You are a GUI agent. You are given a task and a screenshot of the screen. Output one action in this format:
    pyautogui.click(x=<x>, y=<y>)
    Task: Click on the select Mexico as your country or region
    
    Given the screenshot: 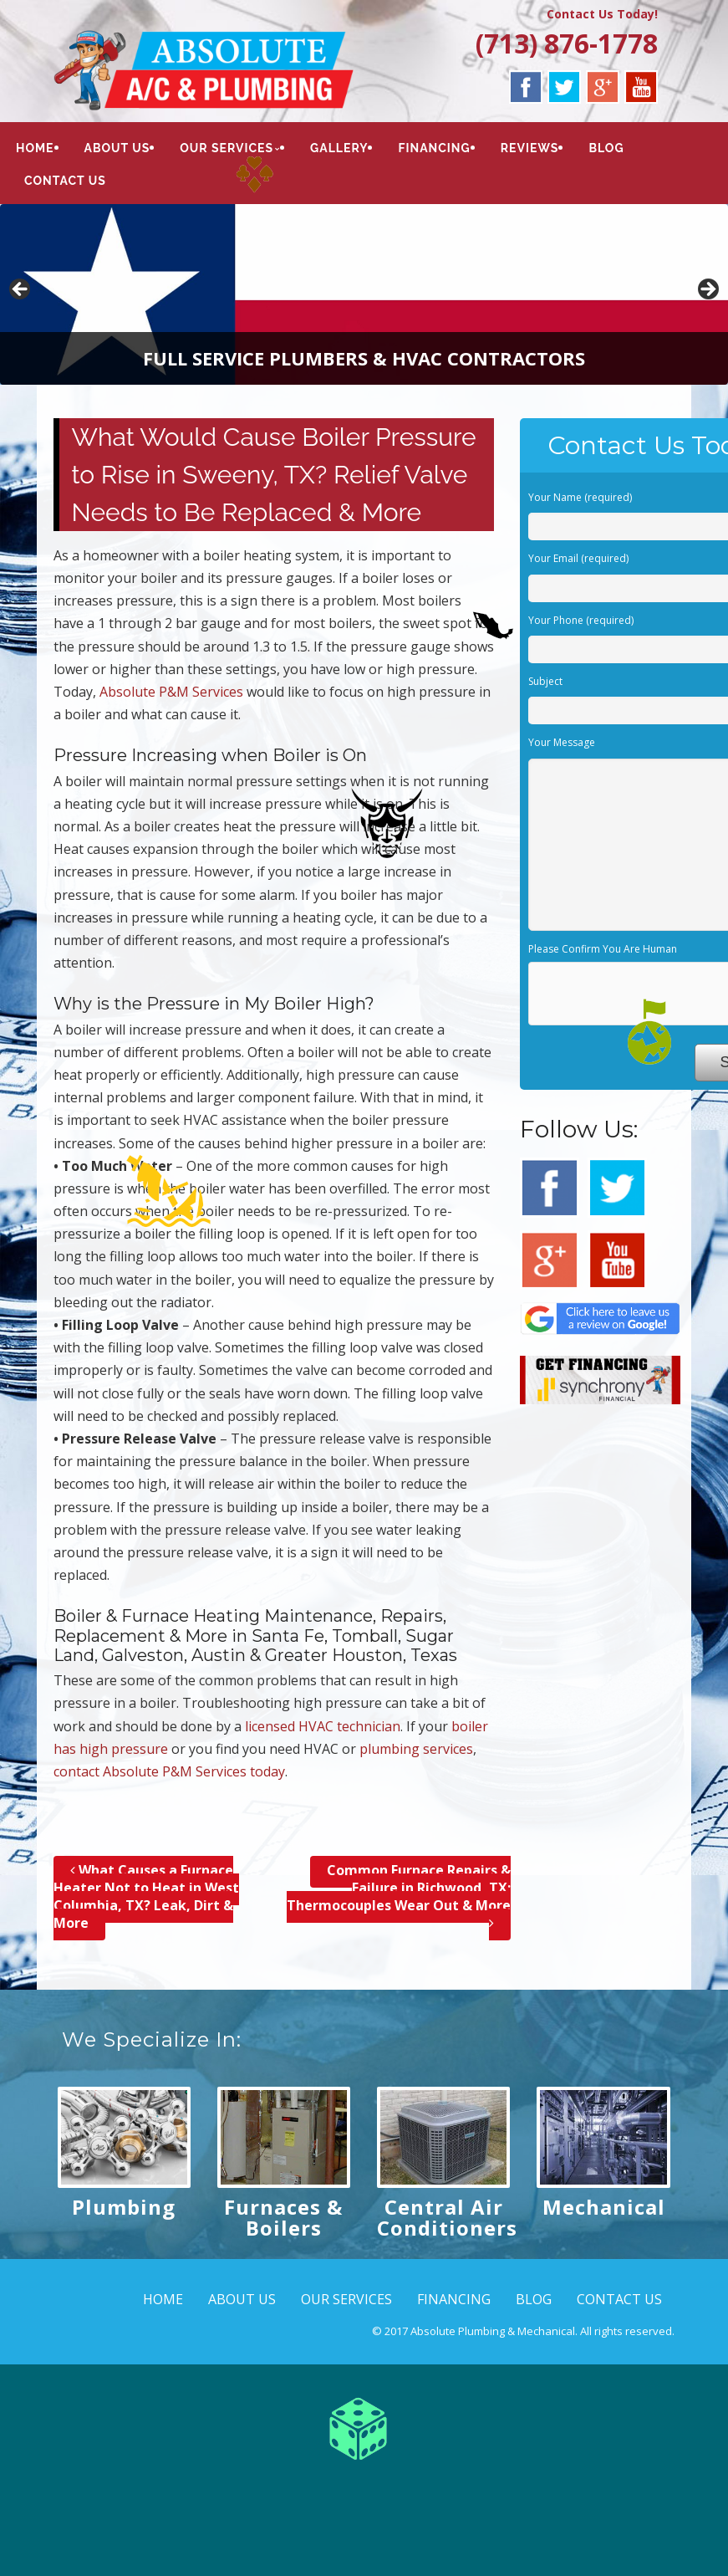 What is the action you would take?
    pyautogui.click(x=493, y=626)
    